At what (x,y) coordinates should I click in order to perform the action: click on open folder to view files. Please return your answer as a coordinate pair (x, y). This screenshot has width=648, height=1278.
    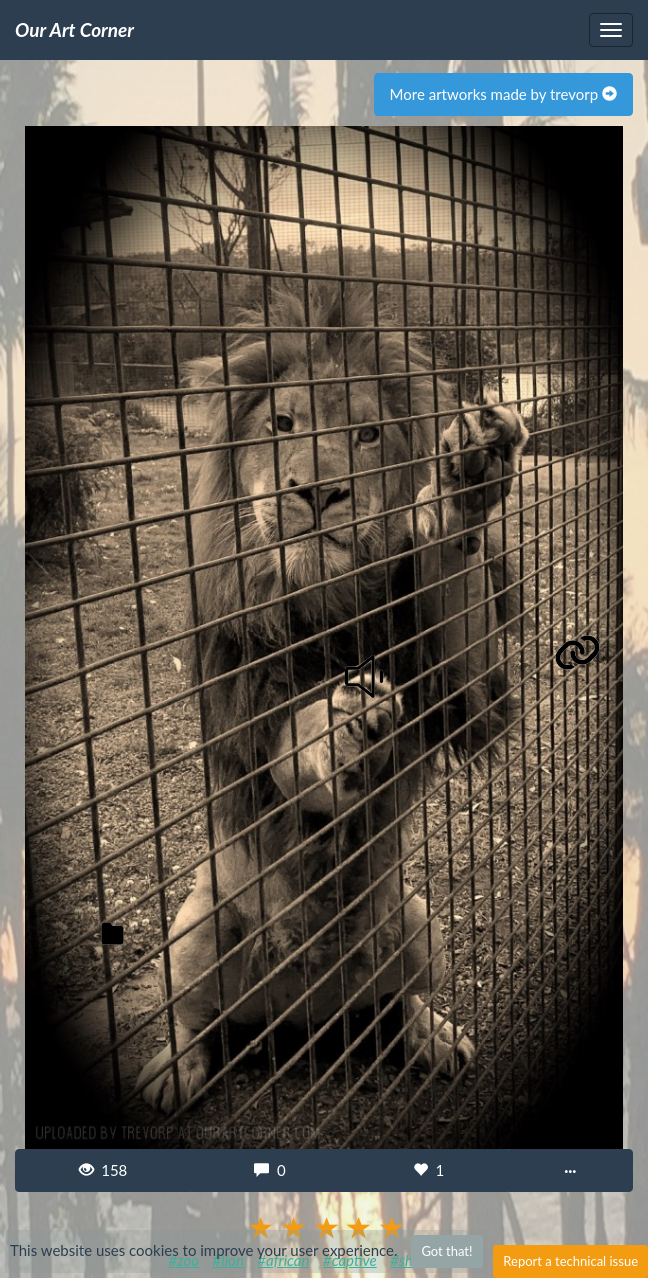
    Looking at the image, I should click on (112, 933).